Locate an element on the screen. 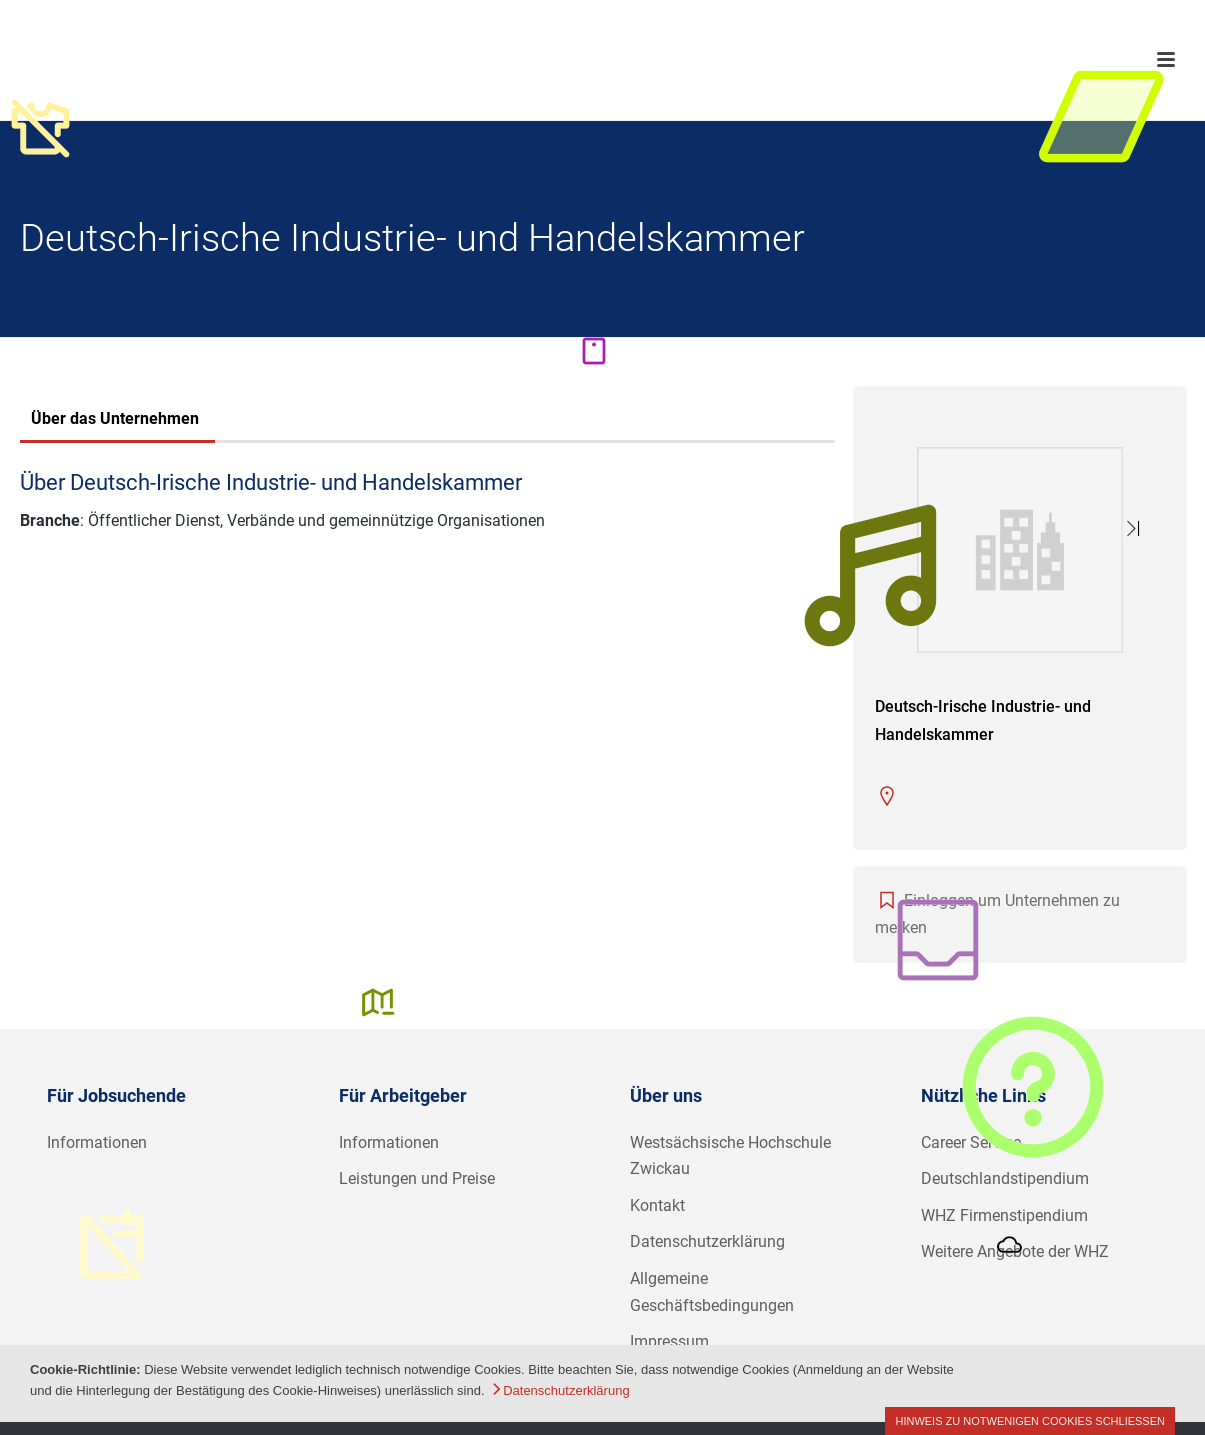  remove a location from the map is located at coordinates (377, 1002).